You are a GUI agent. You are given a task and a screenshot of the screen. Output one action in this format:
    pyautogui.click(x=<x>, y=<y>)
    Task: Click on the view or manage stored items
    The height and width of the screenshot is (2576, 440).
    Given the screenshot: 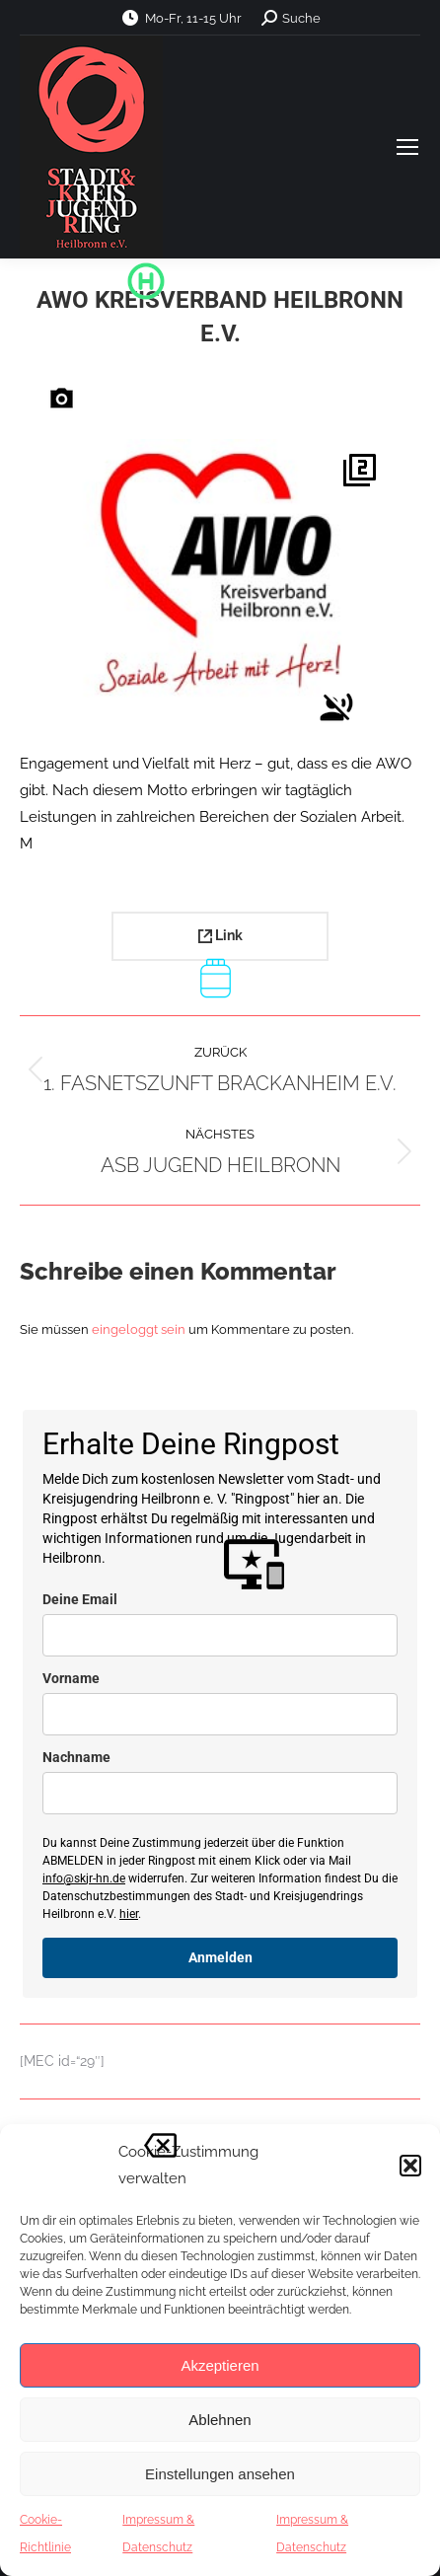 What is the action you would take?
    pyautogui.click(x=215, y=978)
    